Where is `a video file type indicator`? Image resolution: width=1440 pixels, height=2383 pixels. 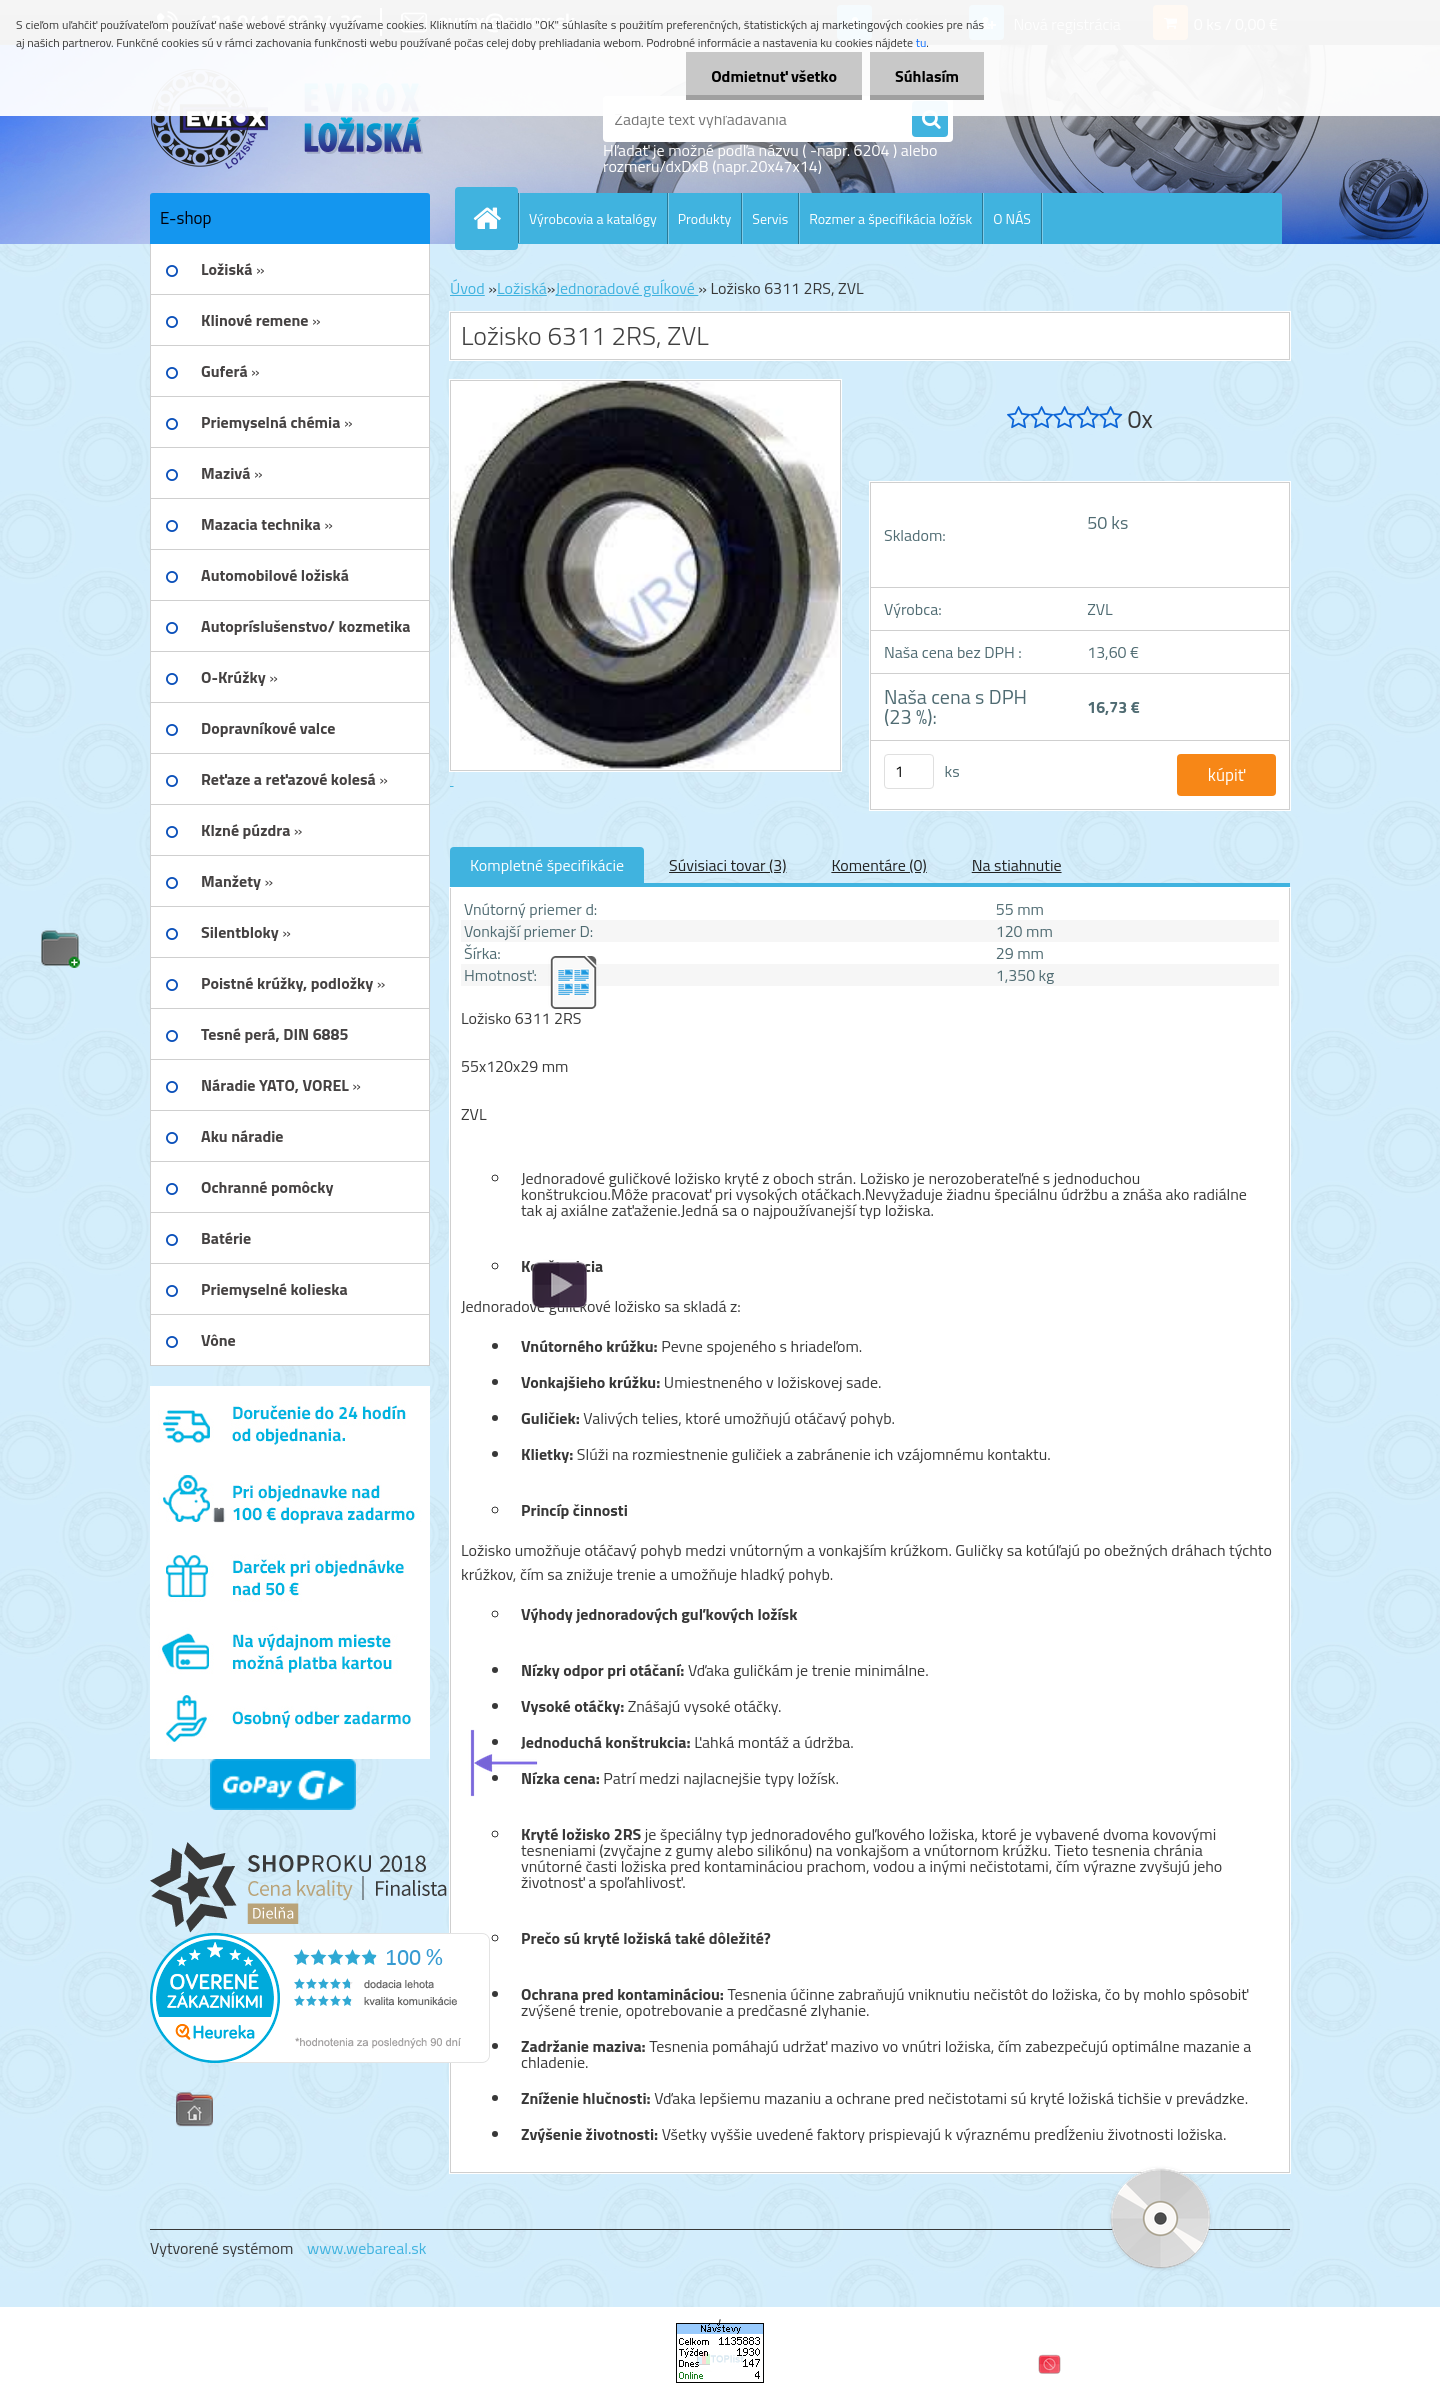
a video file type indicator is located at coordinates (559, 1282).